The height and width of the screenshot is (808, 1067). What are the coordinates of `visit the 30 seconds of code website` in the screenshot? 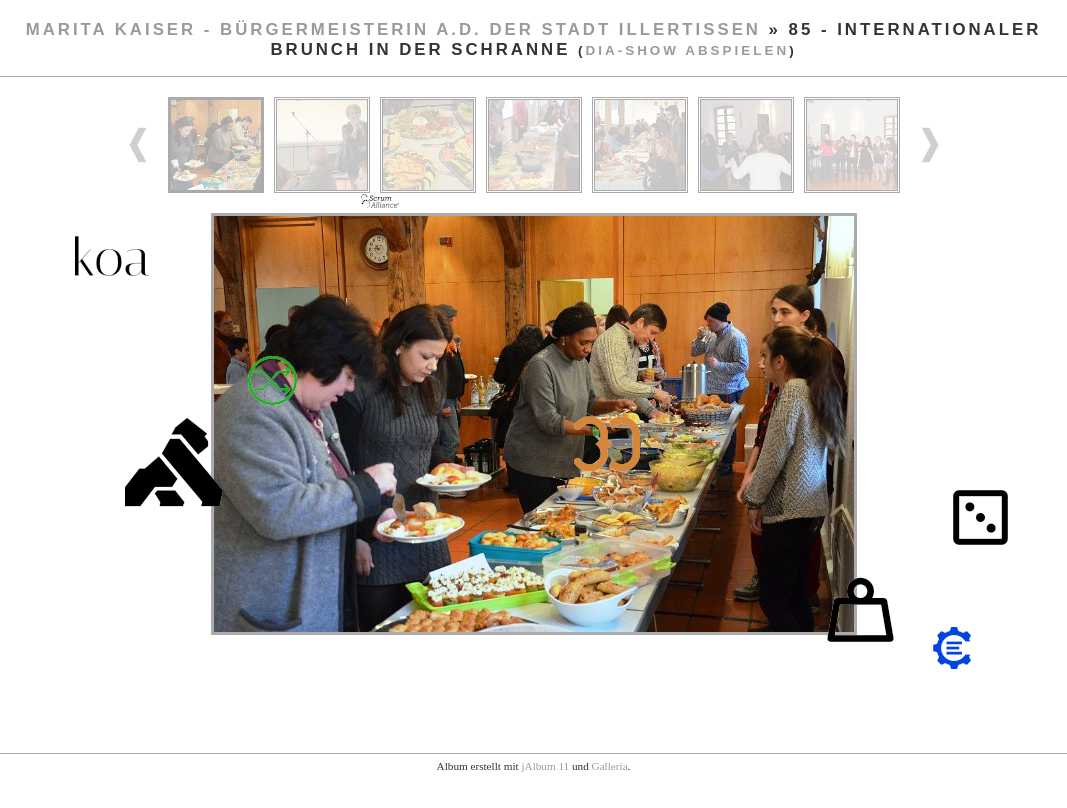 It's located at (607, 444).